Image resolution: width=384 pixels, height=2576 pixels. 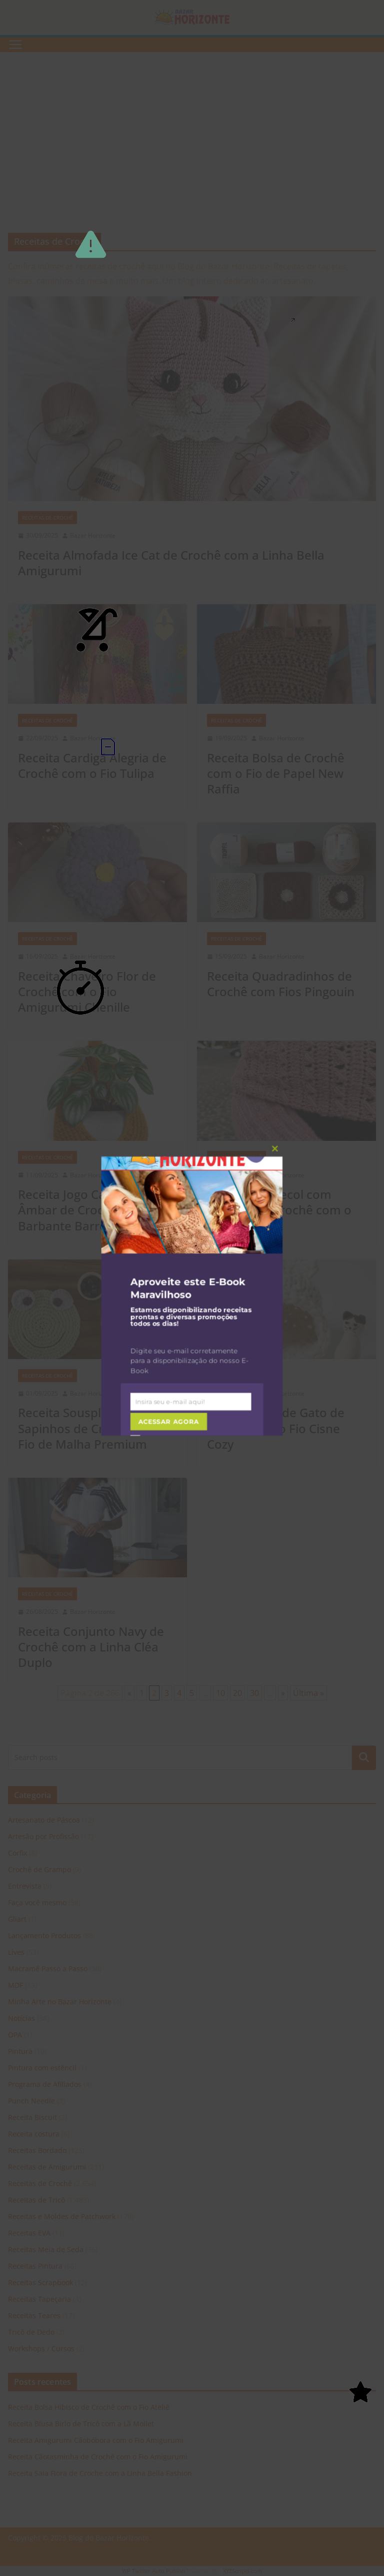 I want to click on indicates a favorited or starred item, so click(x=360, y=2393).